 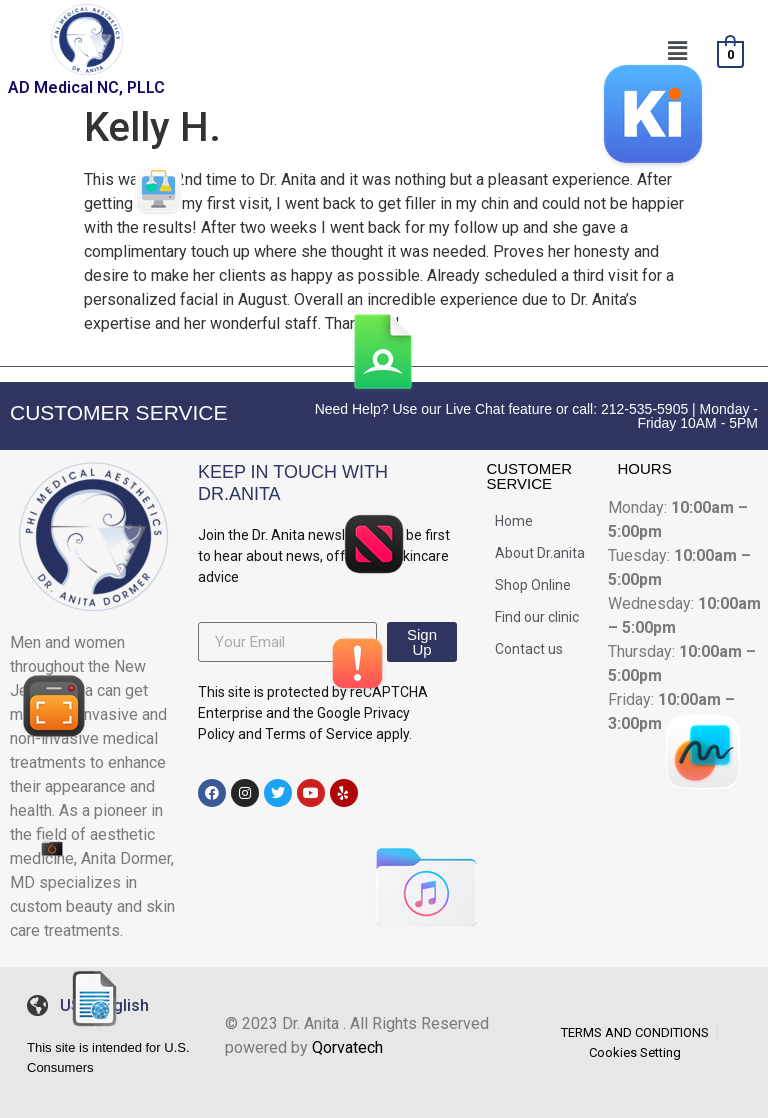 What do you see at coordinates (94, 998) in the screenshot?
I see `libreoffice web template document file` at bounding box center [94, 998].